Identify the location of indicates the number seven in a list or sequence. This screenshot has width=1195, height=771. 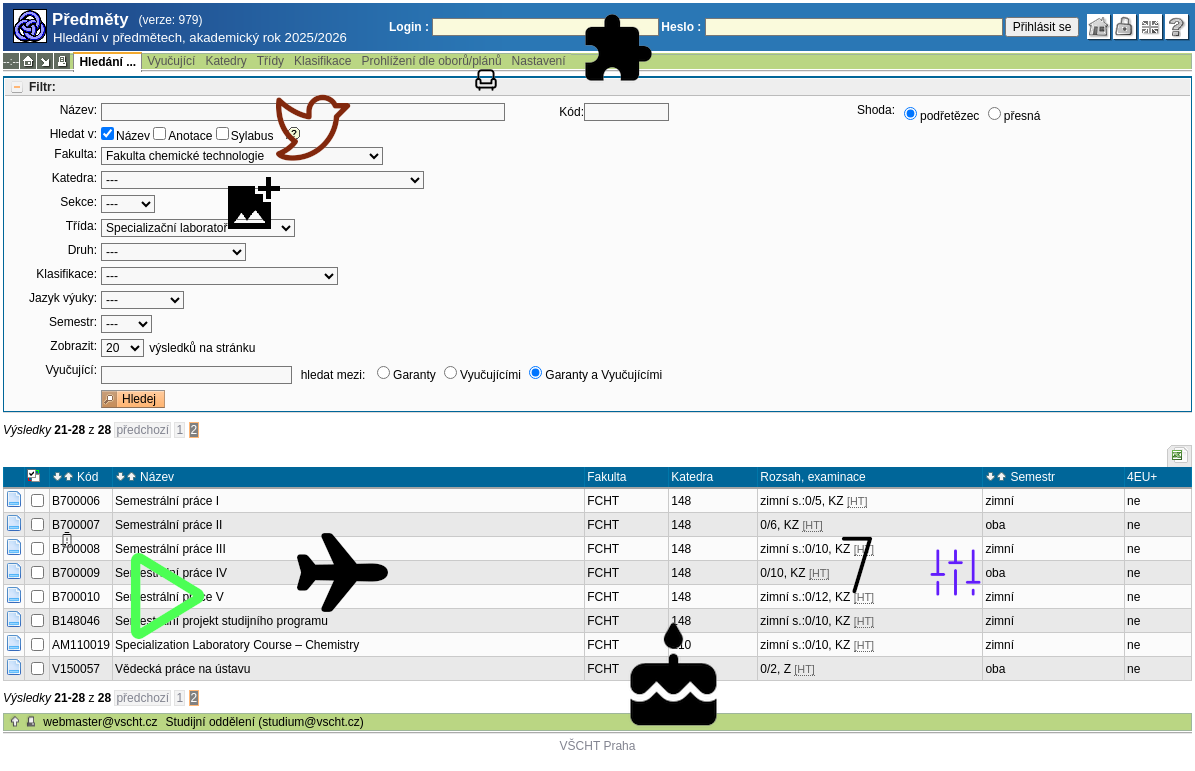
(857, 565).